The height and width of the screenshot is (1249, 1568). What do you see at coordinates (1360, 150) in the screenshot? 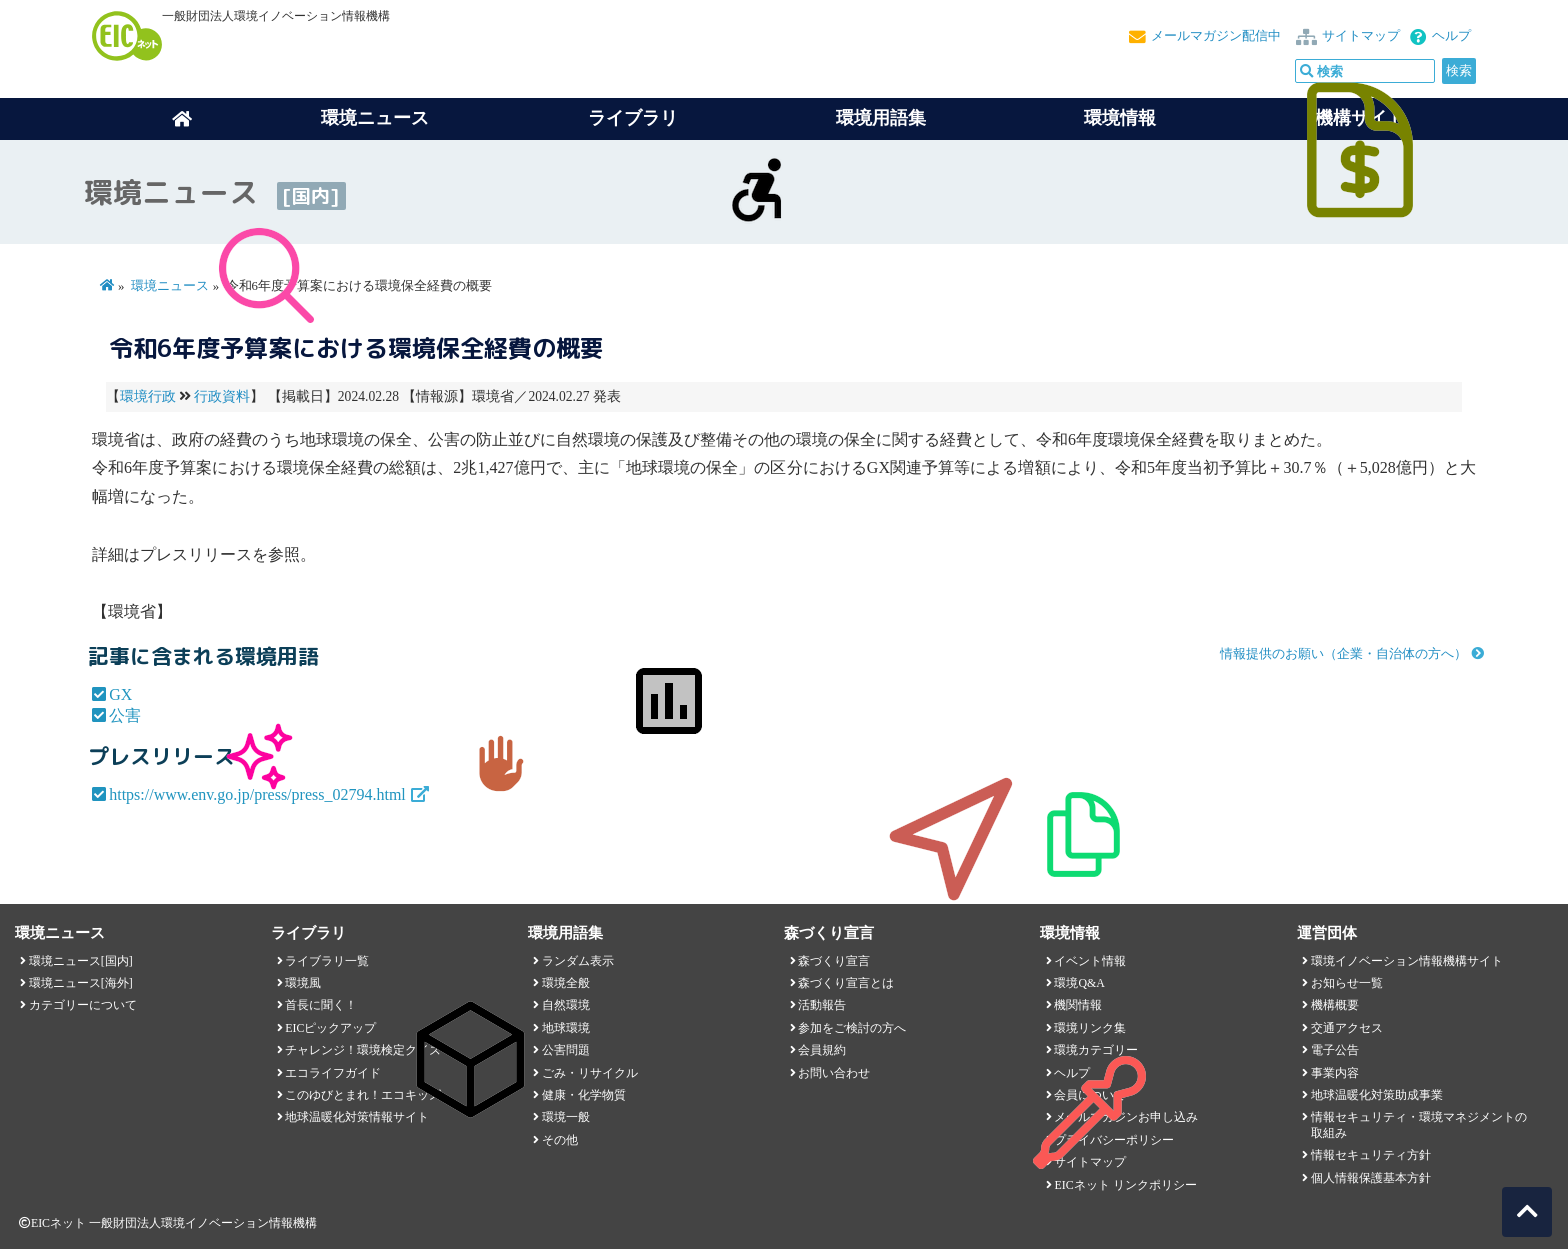
I see `view financial document or invoice` at bounding box center [1360, 150].